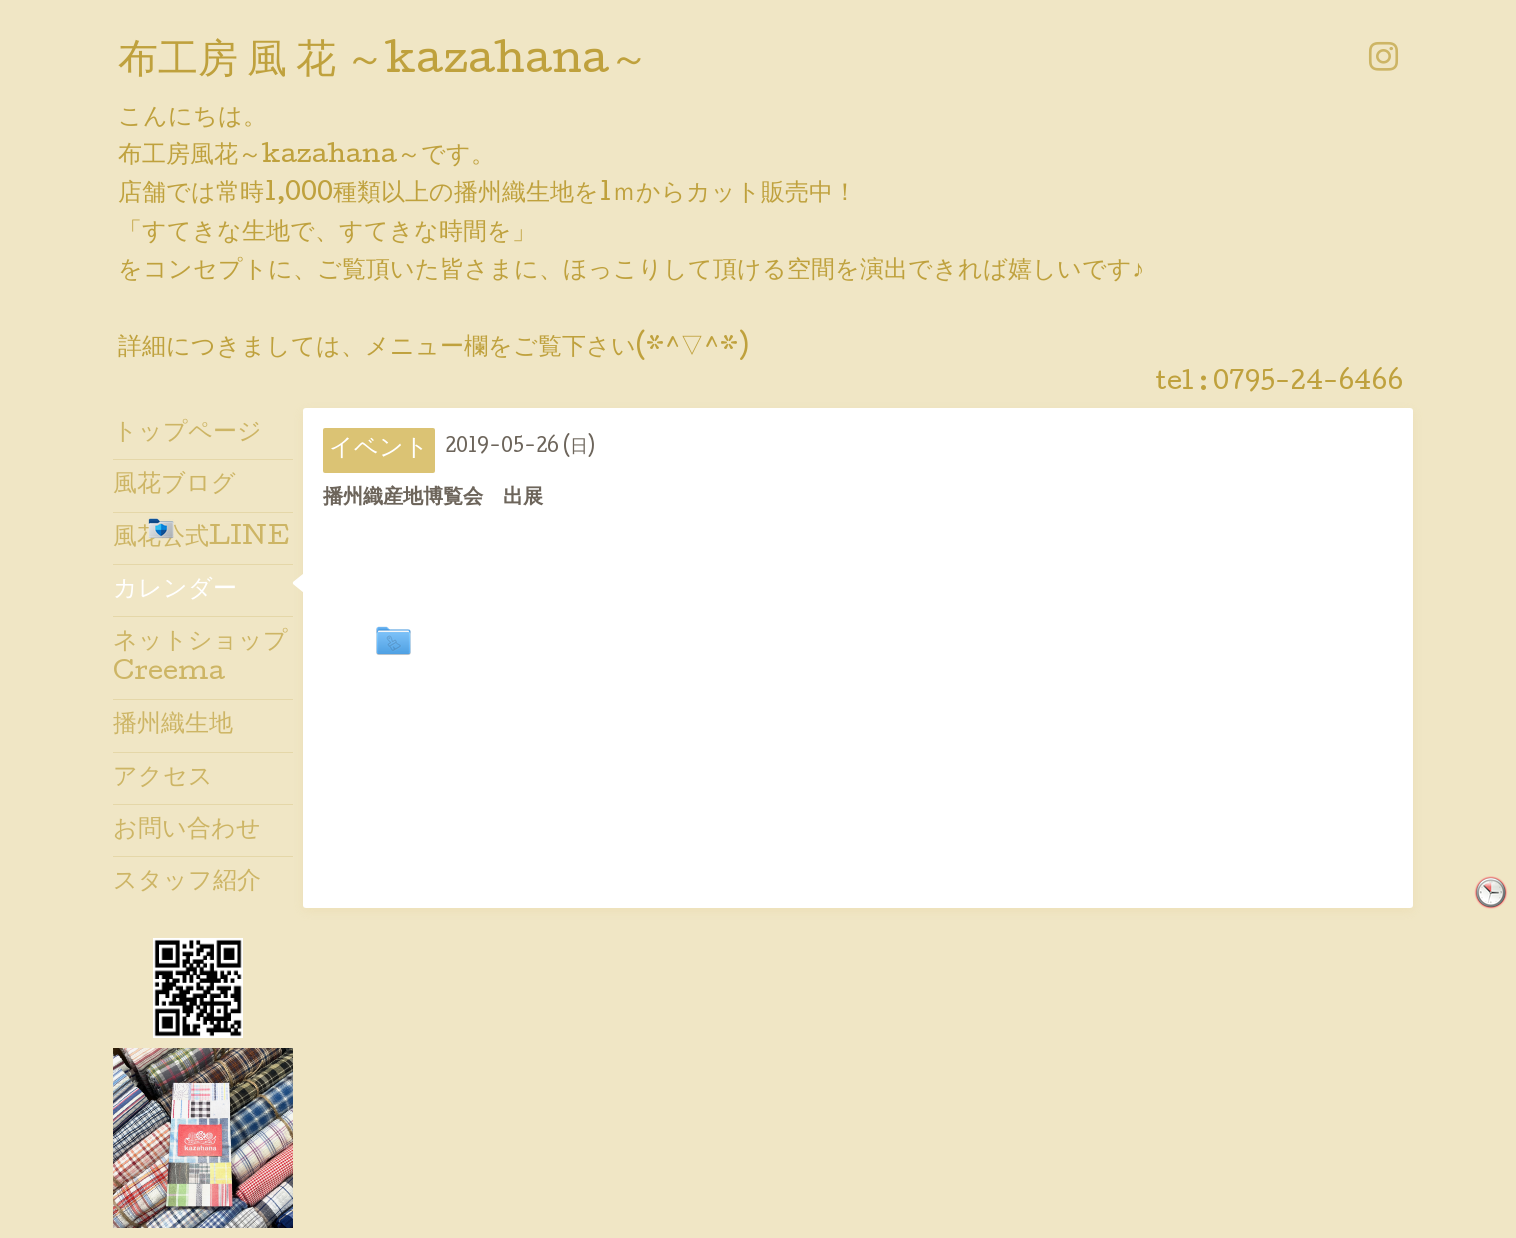  What do you see at coordinates (393, 640) in the screenshot?
I see `open your work files folder` at bounding box center [393, 640].